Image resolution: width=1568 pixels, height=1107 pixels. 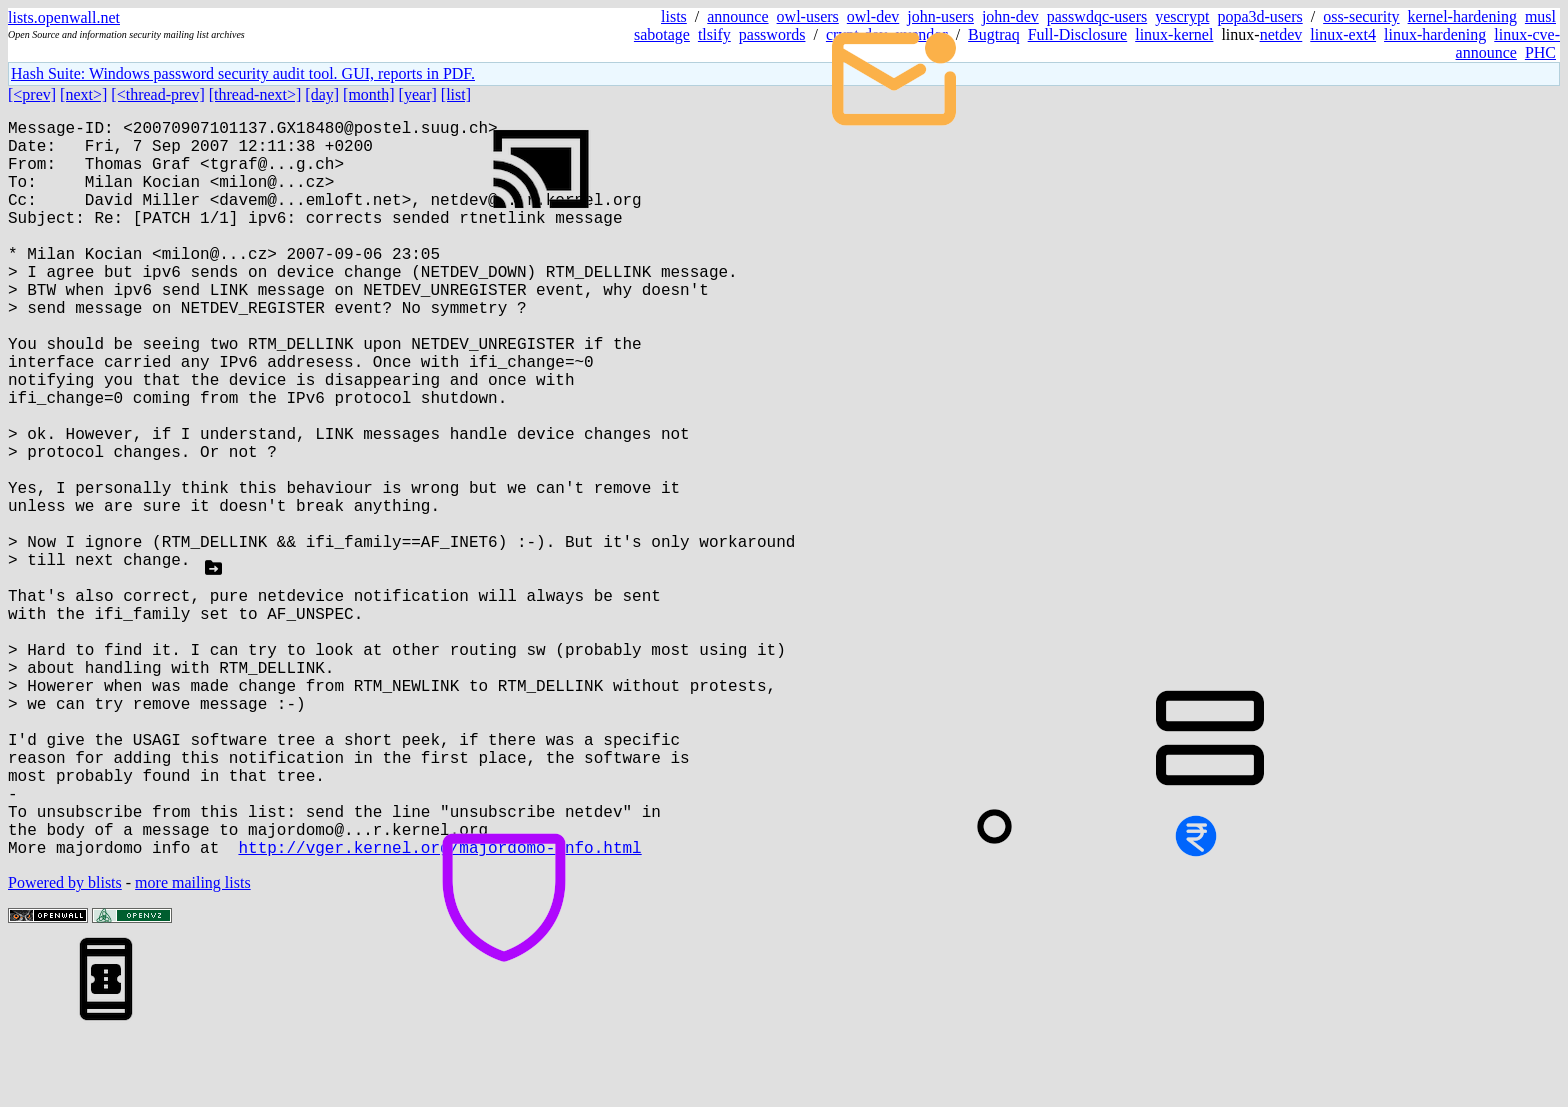 What do you see at coordinates (213, 567) in the screenshot?
I see `access a linked submodule or external repository` at bounding box center [213, 567].